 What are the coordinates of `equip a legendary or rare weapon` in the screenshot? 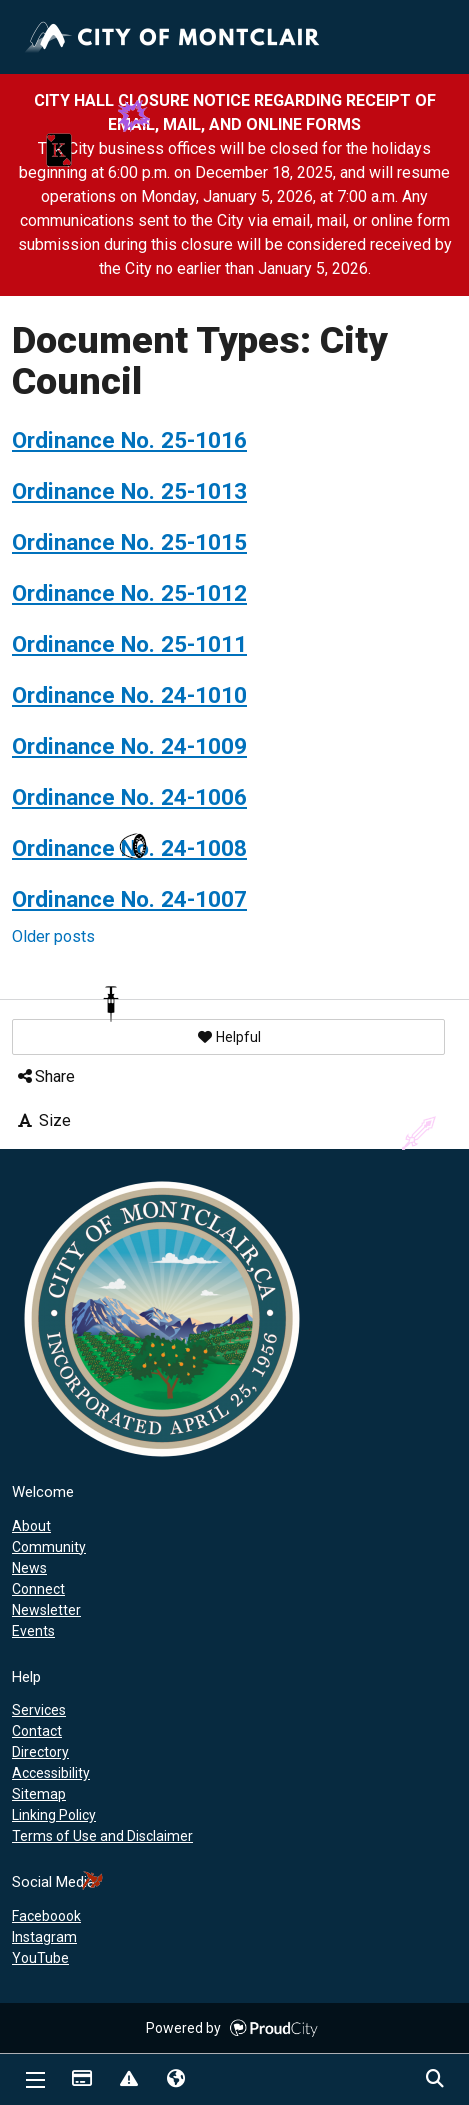 It's located at (419, 1133).